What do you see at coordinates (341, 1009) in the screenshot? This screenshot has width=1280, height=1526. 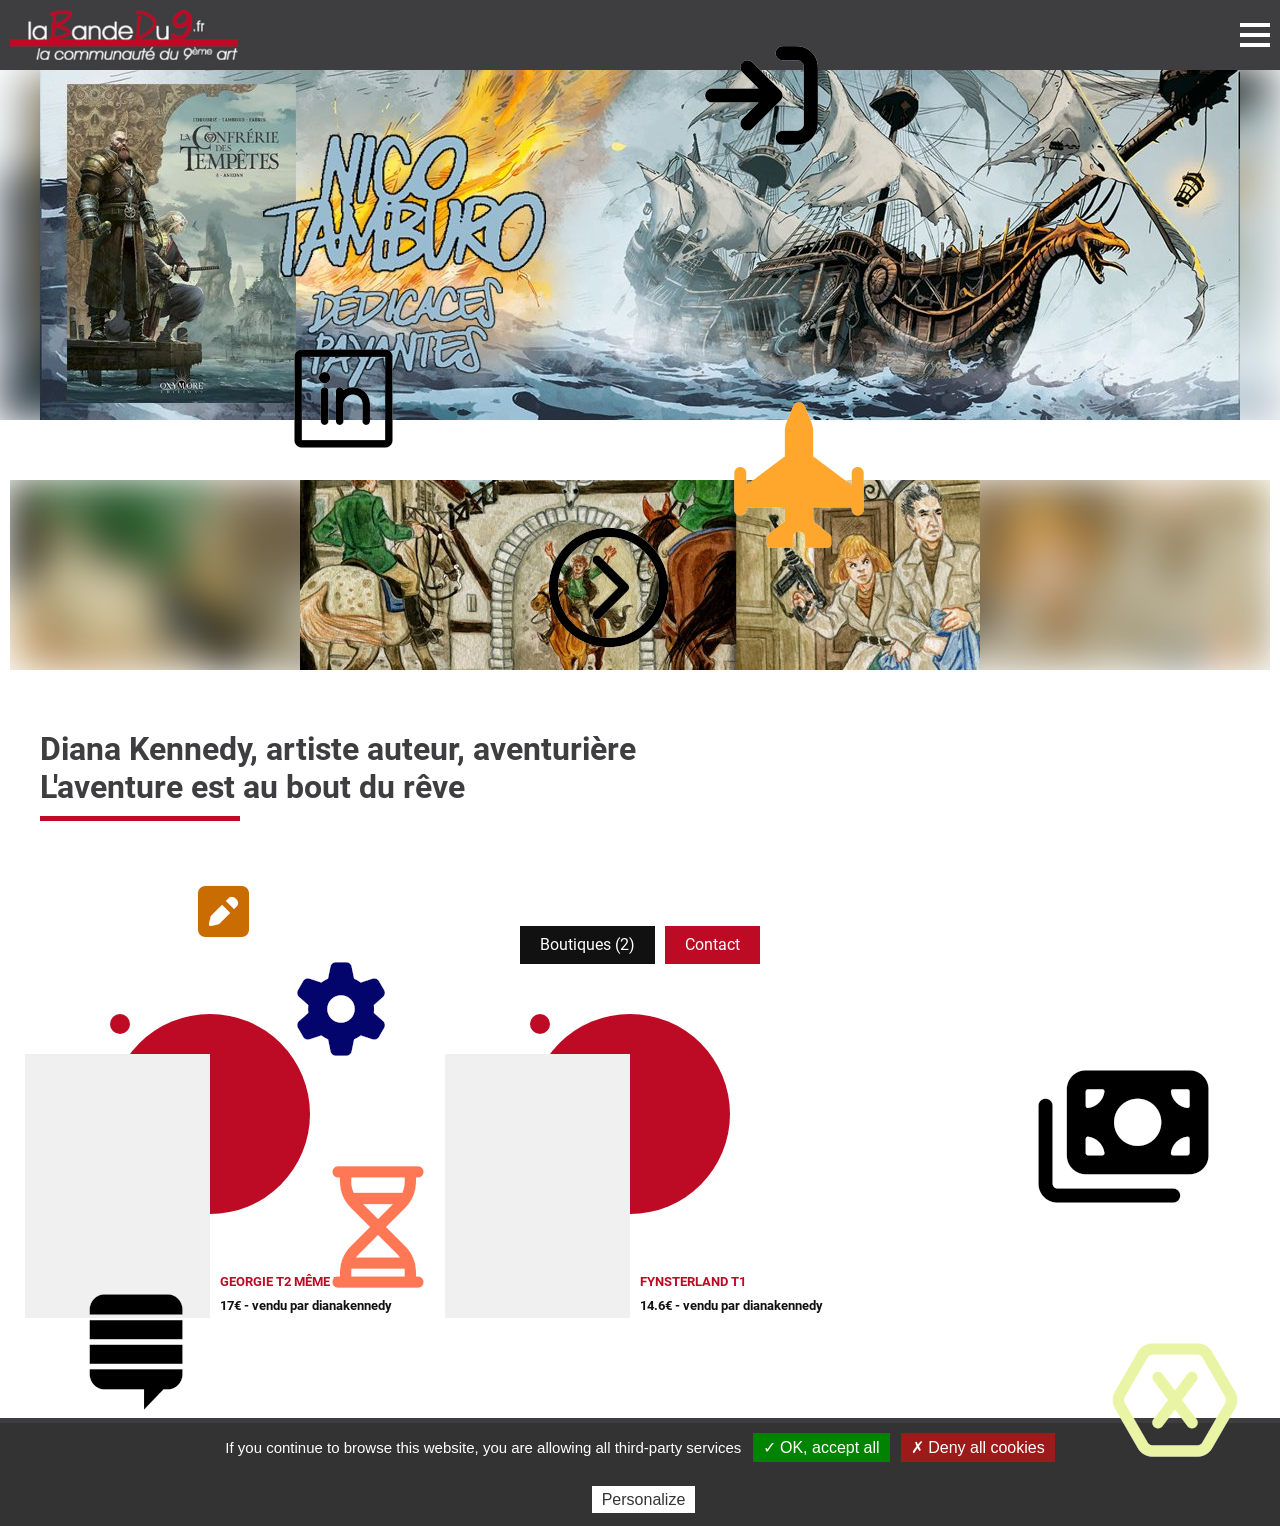 I see `access settings or preferences` at bounding box center [341, 1009].